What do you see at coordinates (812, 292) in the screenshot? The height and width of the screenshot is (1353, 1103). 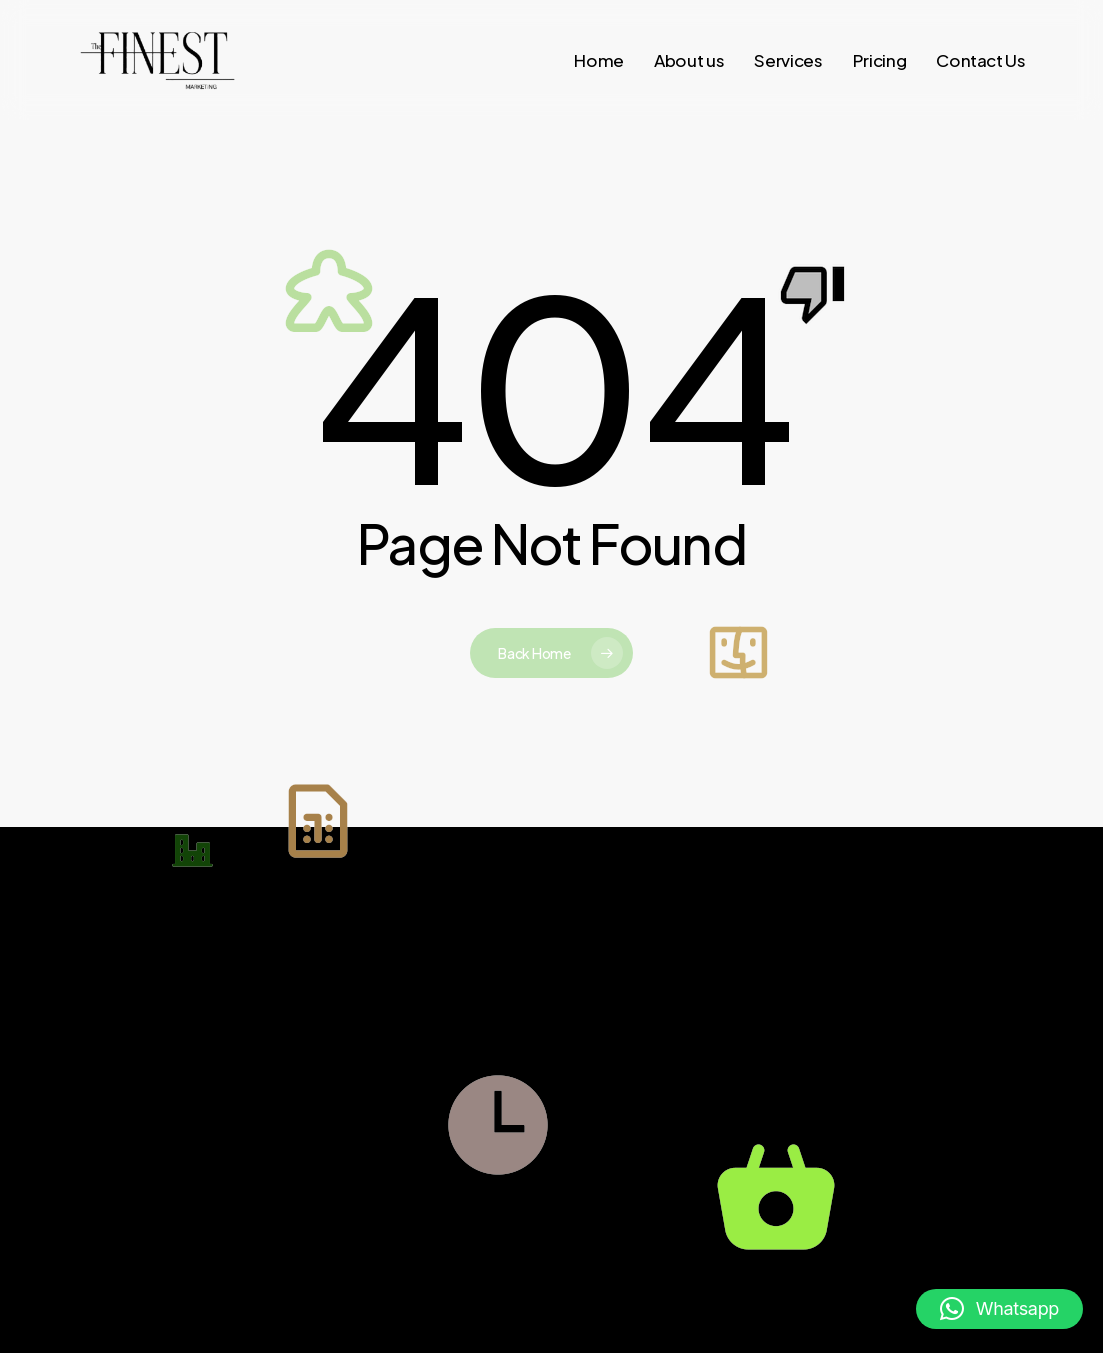 I see `dislike or downvote content` at bounding box center [812, 292].